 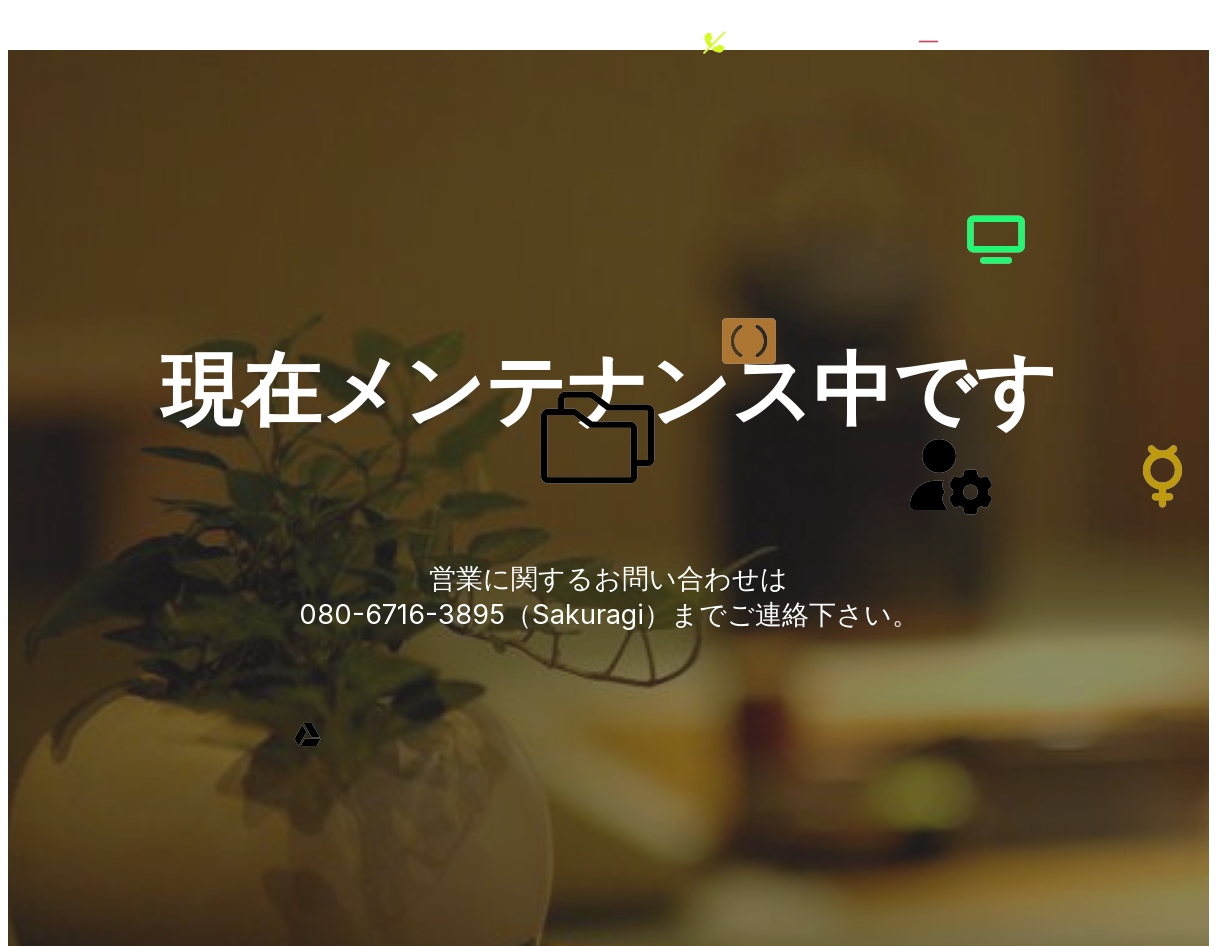 What do you see at coordinates (1162, 475) in the screenshot?
I see `indicates mercury as a planetary or astrological symbol` at bounding box center [1162, 475].